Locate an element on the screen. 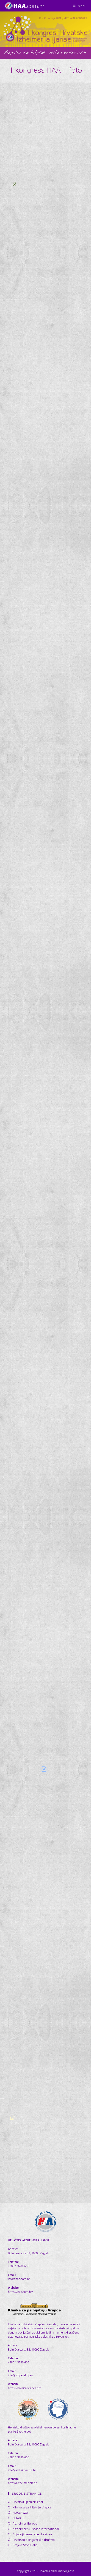 This screenshot has width=91, height=2576. open chat or messaging feature is located at coordinates (12, 2118).